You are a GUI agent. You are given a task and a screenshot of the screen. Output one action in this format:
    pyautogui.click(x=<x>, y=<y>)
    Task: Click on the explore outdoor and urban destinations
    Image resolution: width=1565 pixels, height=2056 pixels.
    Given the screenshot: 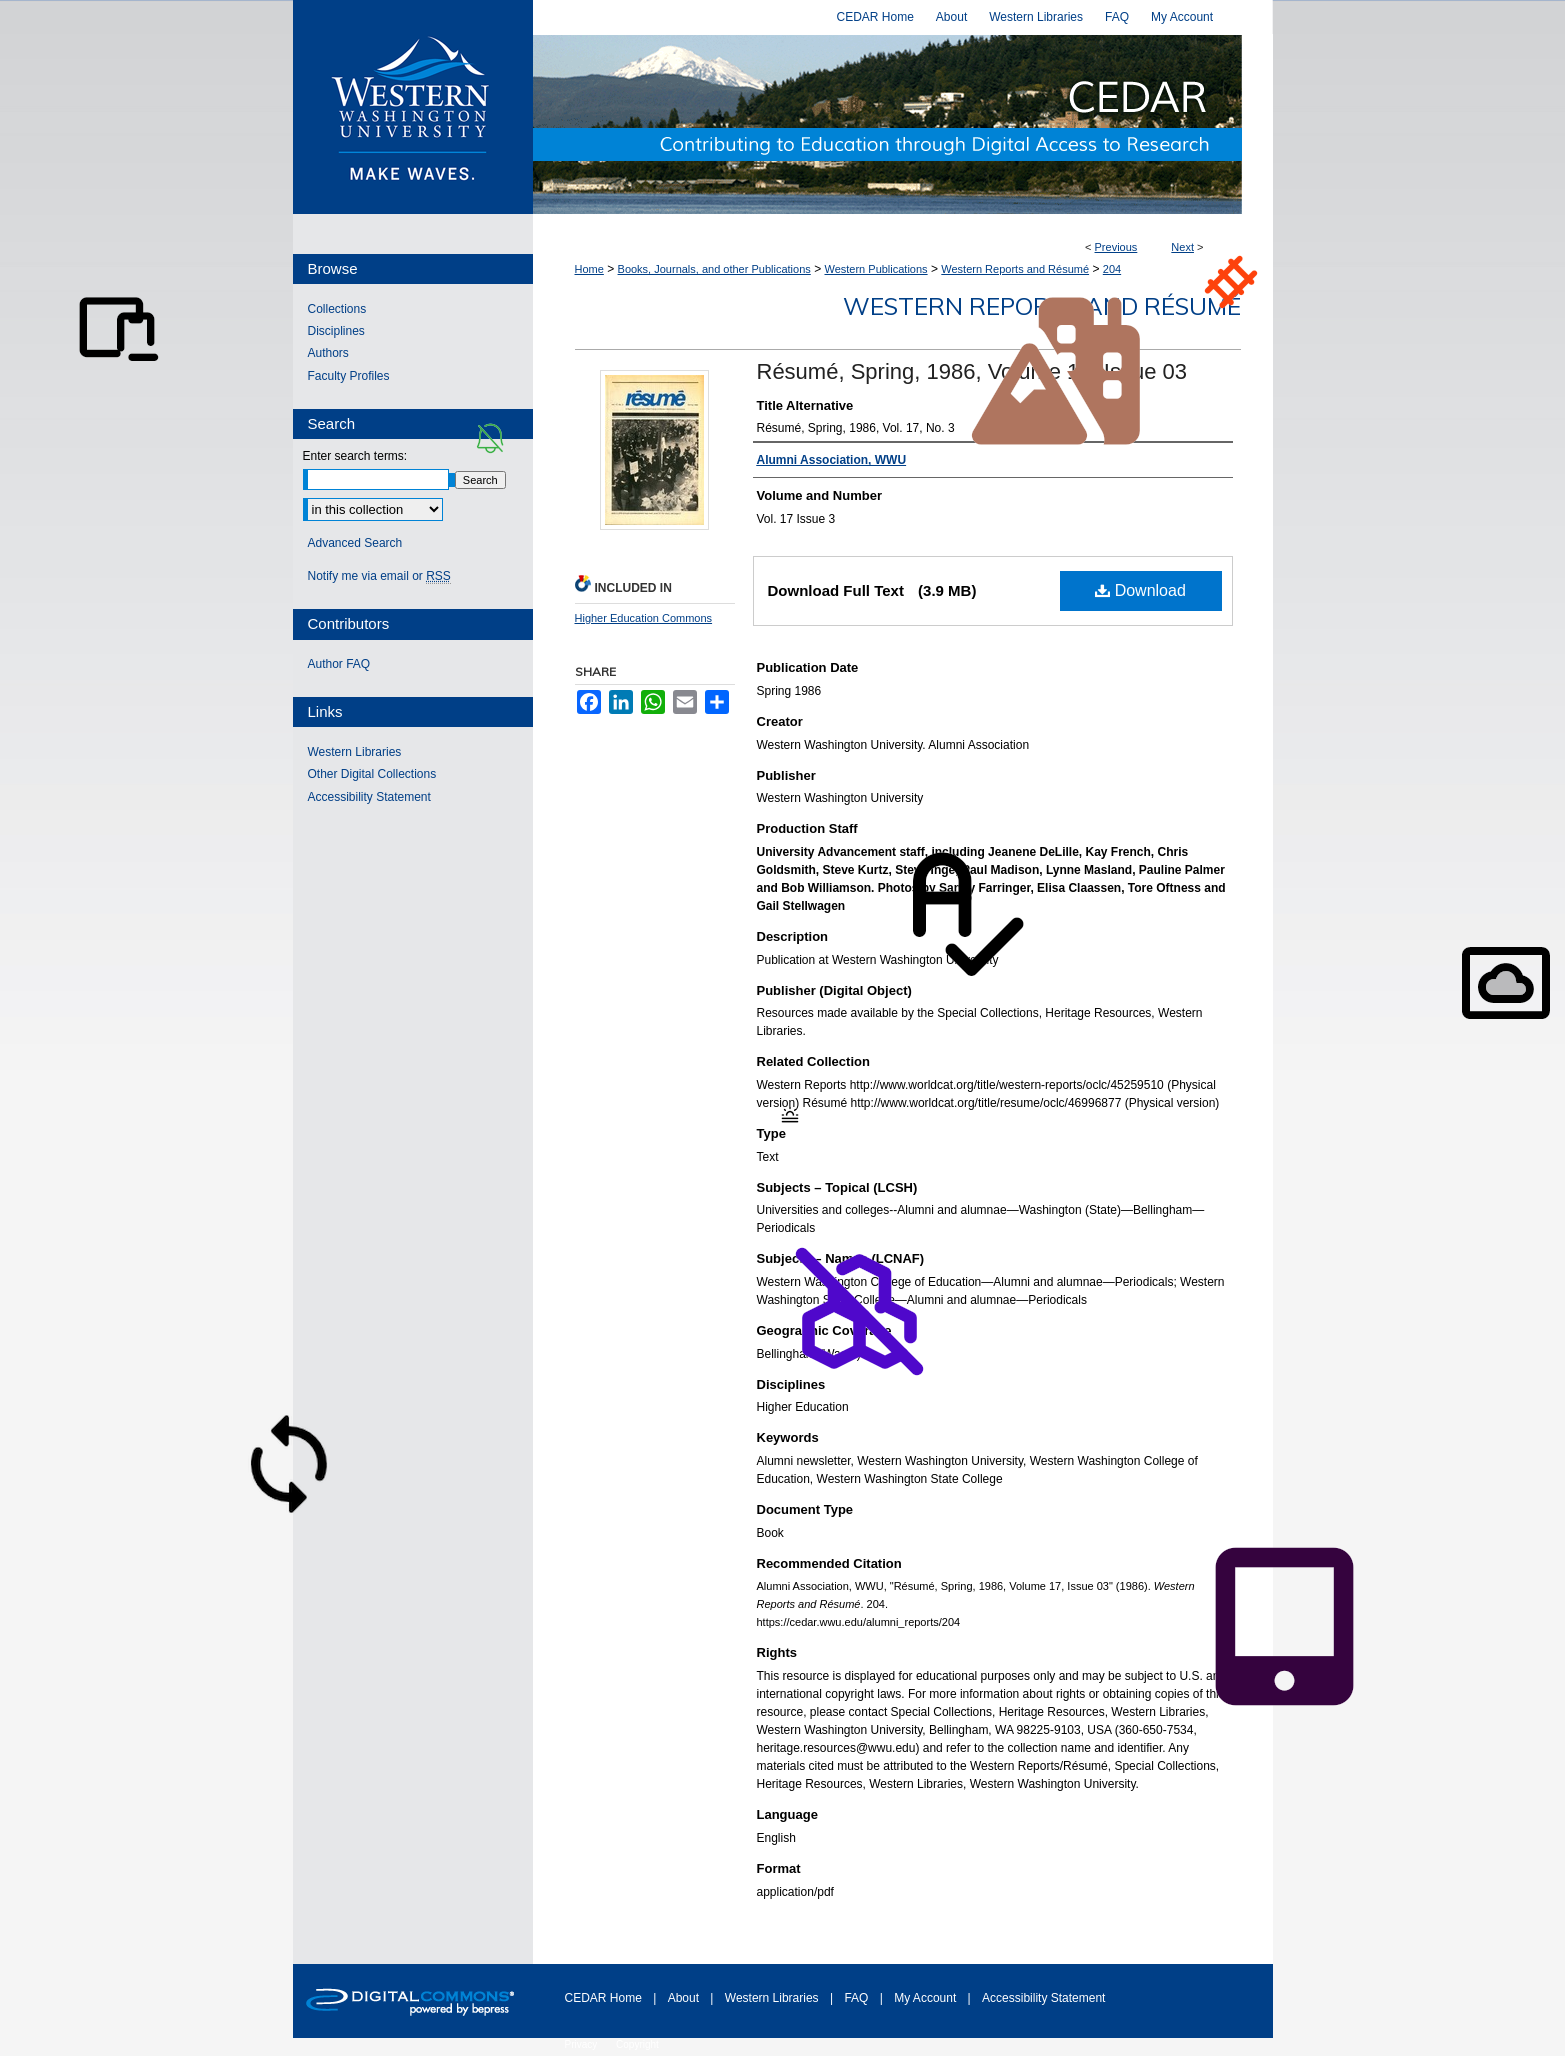 What is the action you would take?
    pyautogui.click(x=1057, y=371)
    